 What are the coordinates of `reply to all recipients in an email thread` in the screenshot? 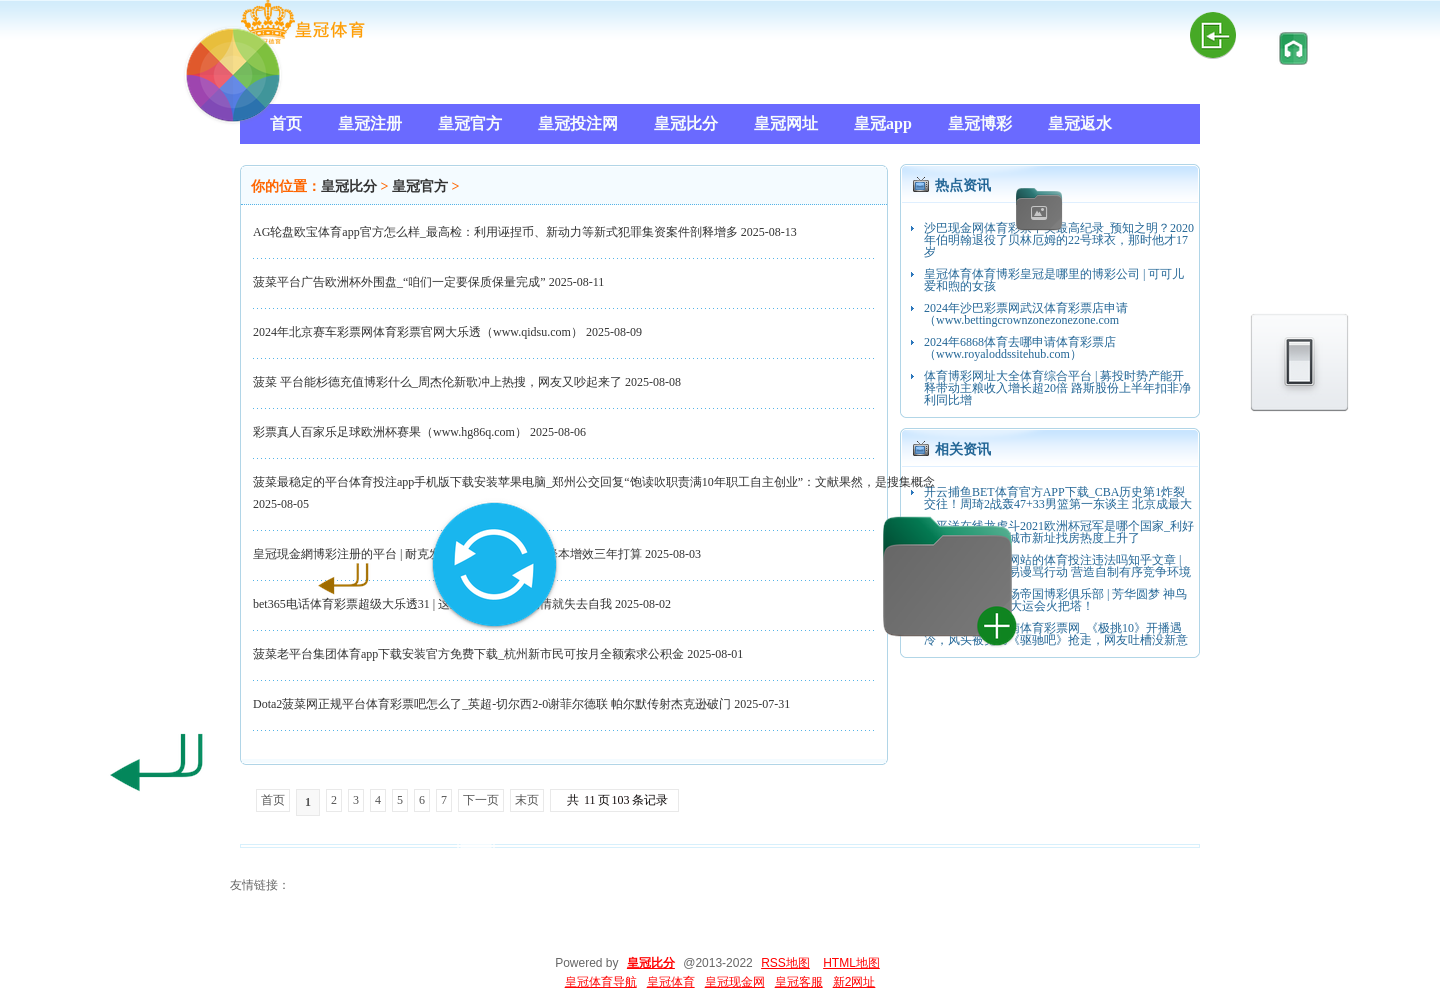 It's located at (342, 578).